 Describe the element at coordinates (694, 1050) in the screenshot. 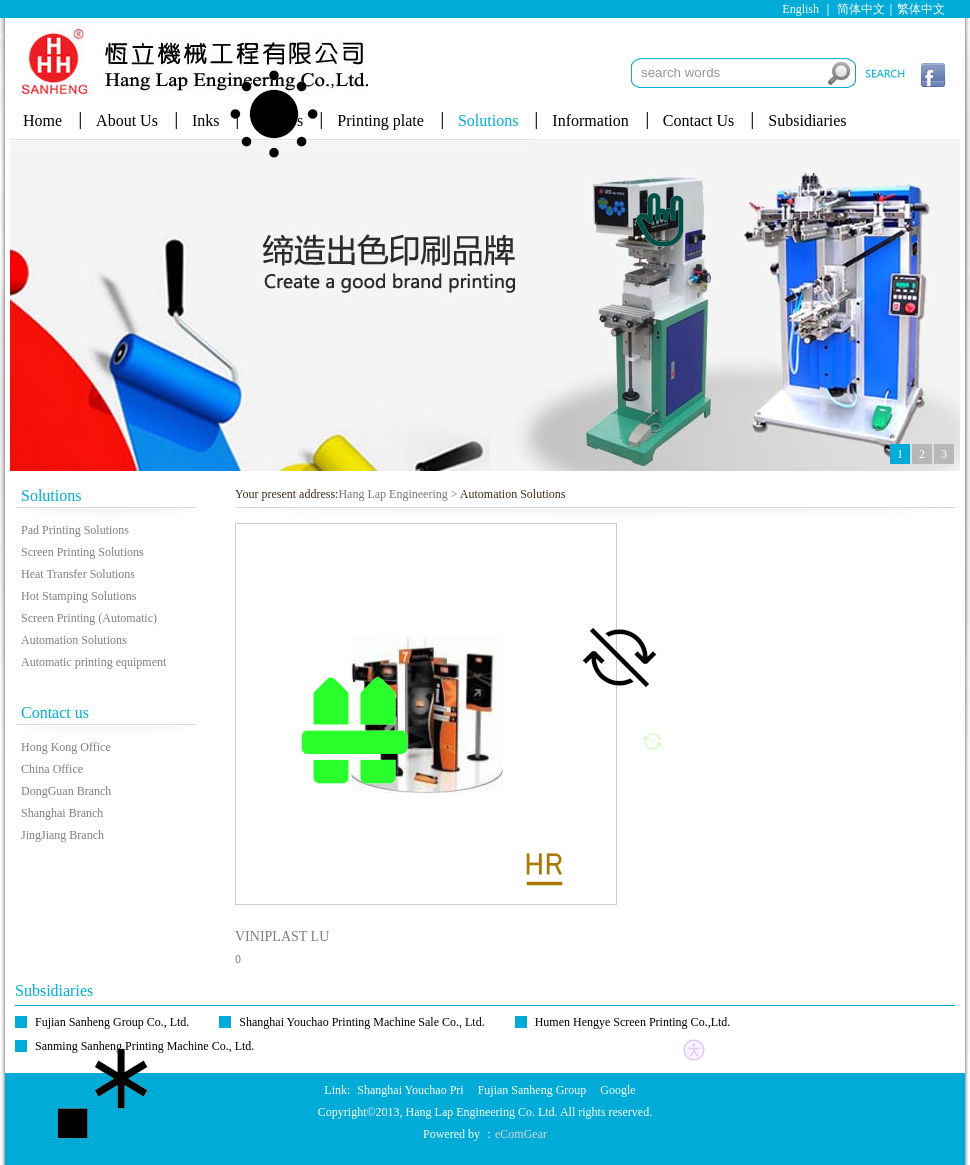

I see `access user profile or account settings` at that location.